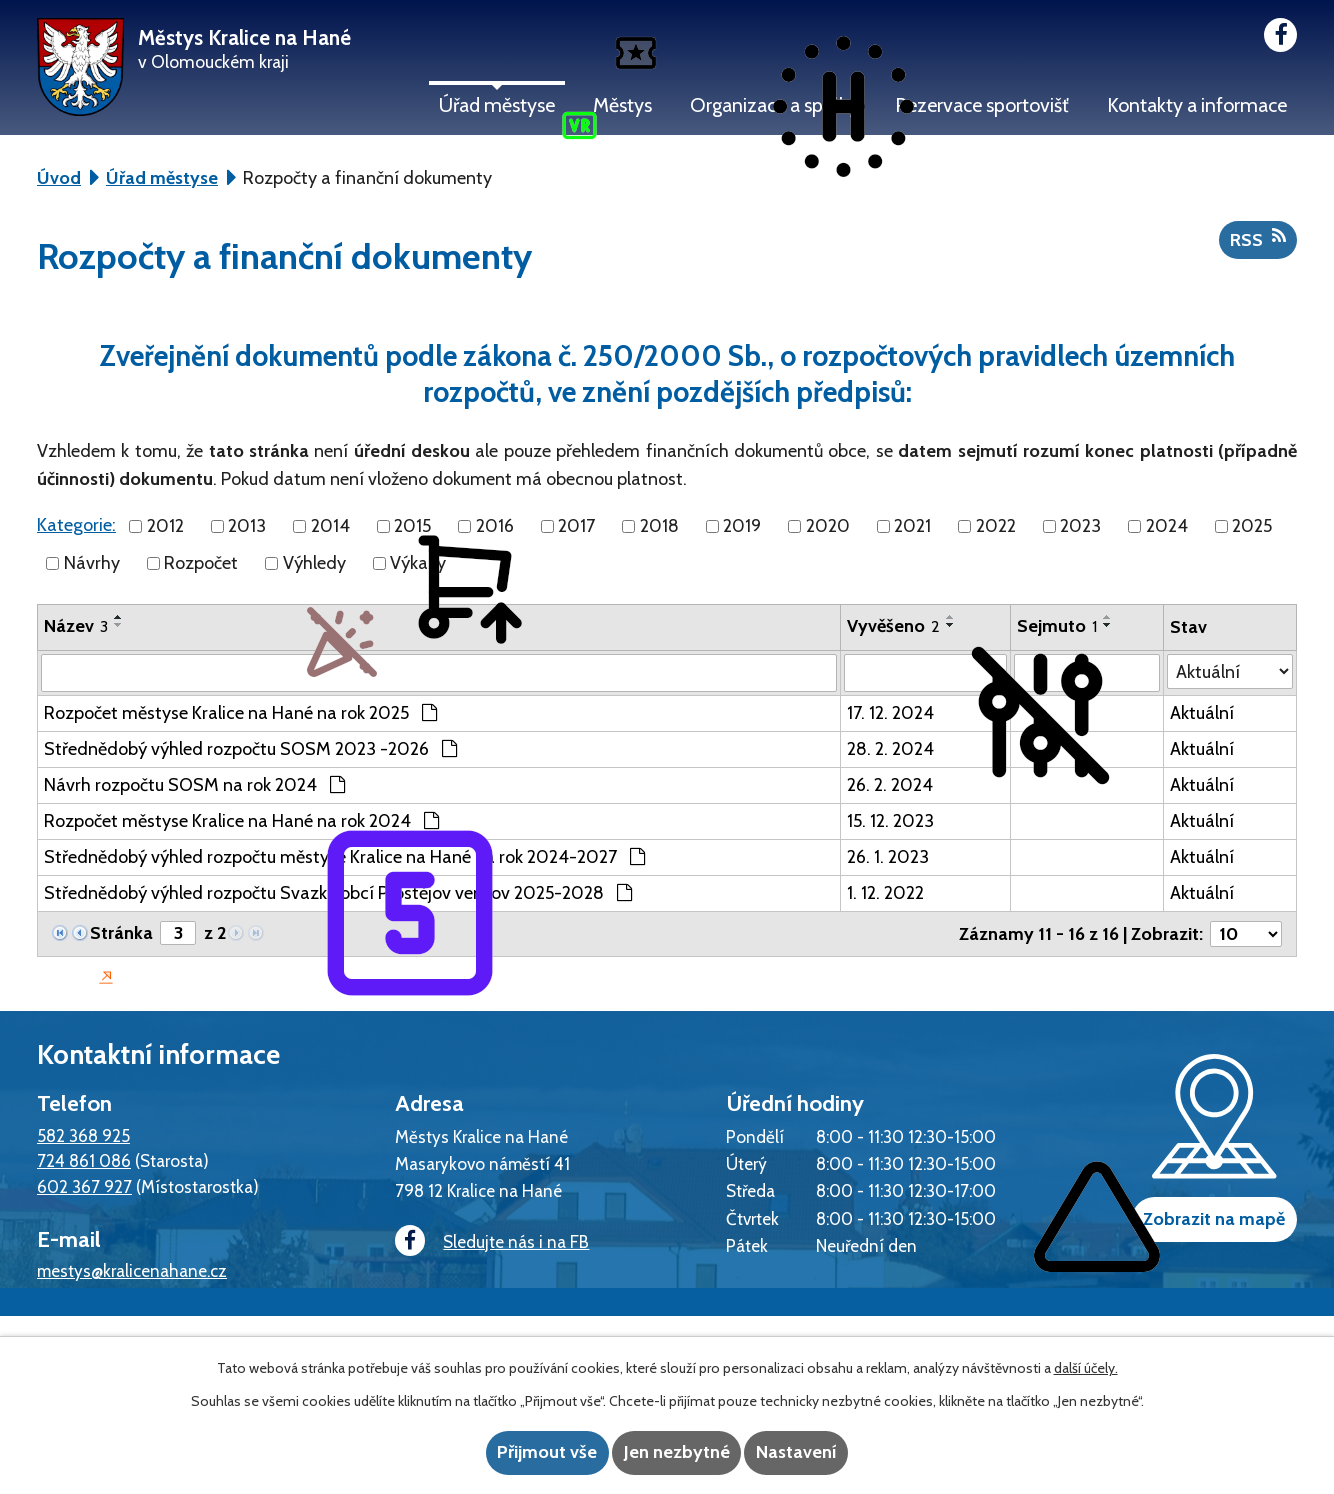 The width and height of the screenshot is (1334, 1494). What do you see at coordinates (465, 587) in the screenshot?
I see `upload items to your cart` at bounding box center [465, 587].